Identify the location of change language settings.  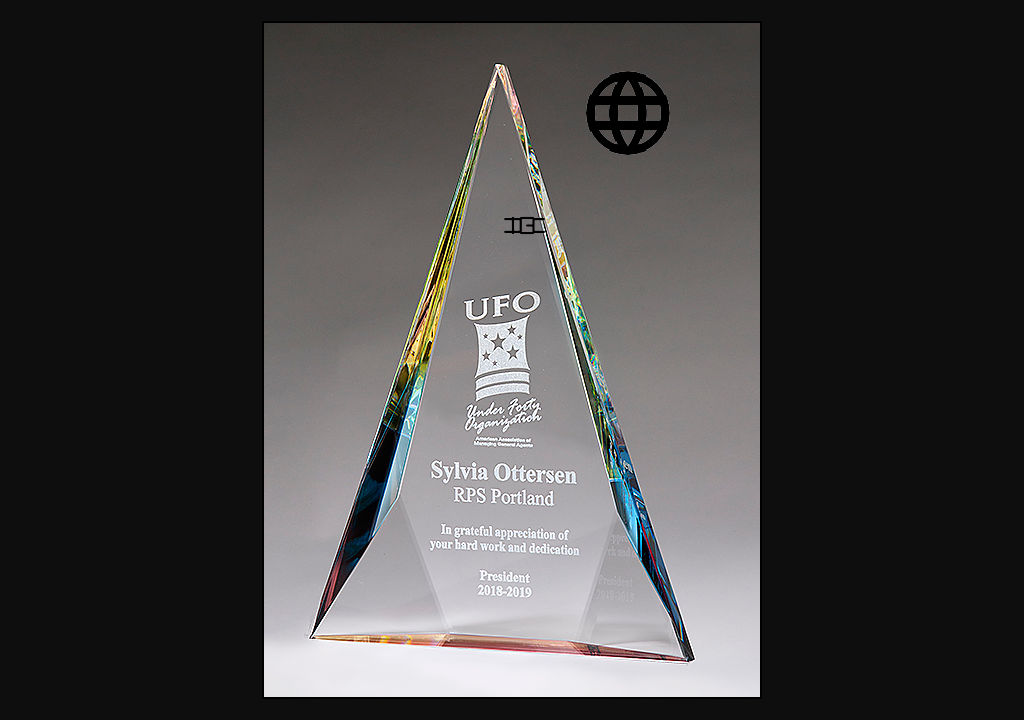
(628, 113).